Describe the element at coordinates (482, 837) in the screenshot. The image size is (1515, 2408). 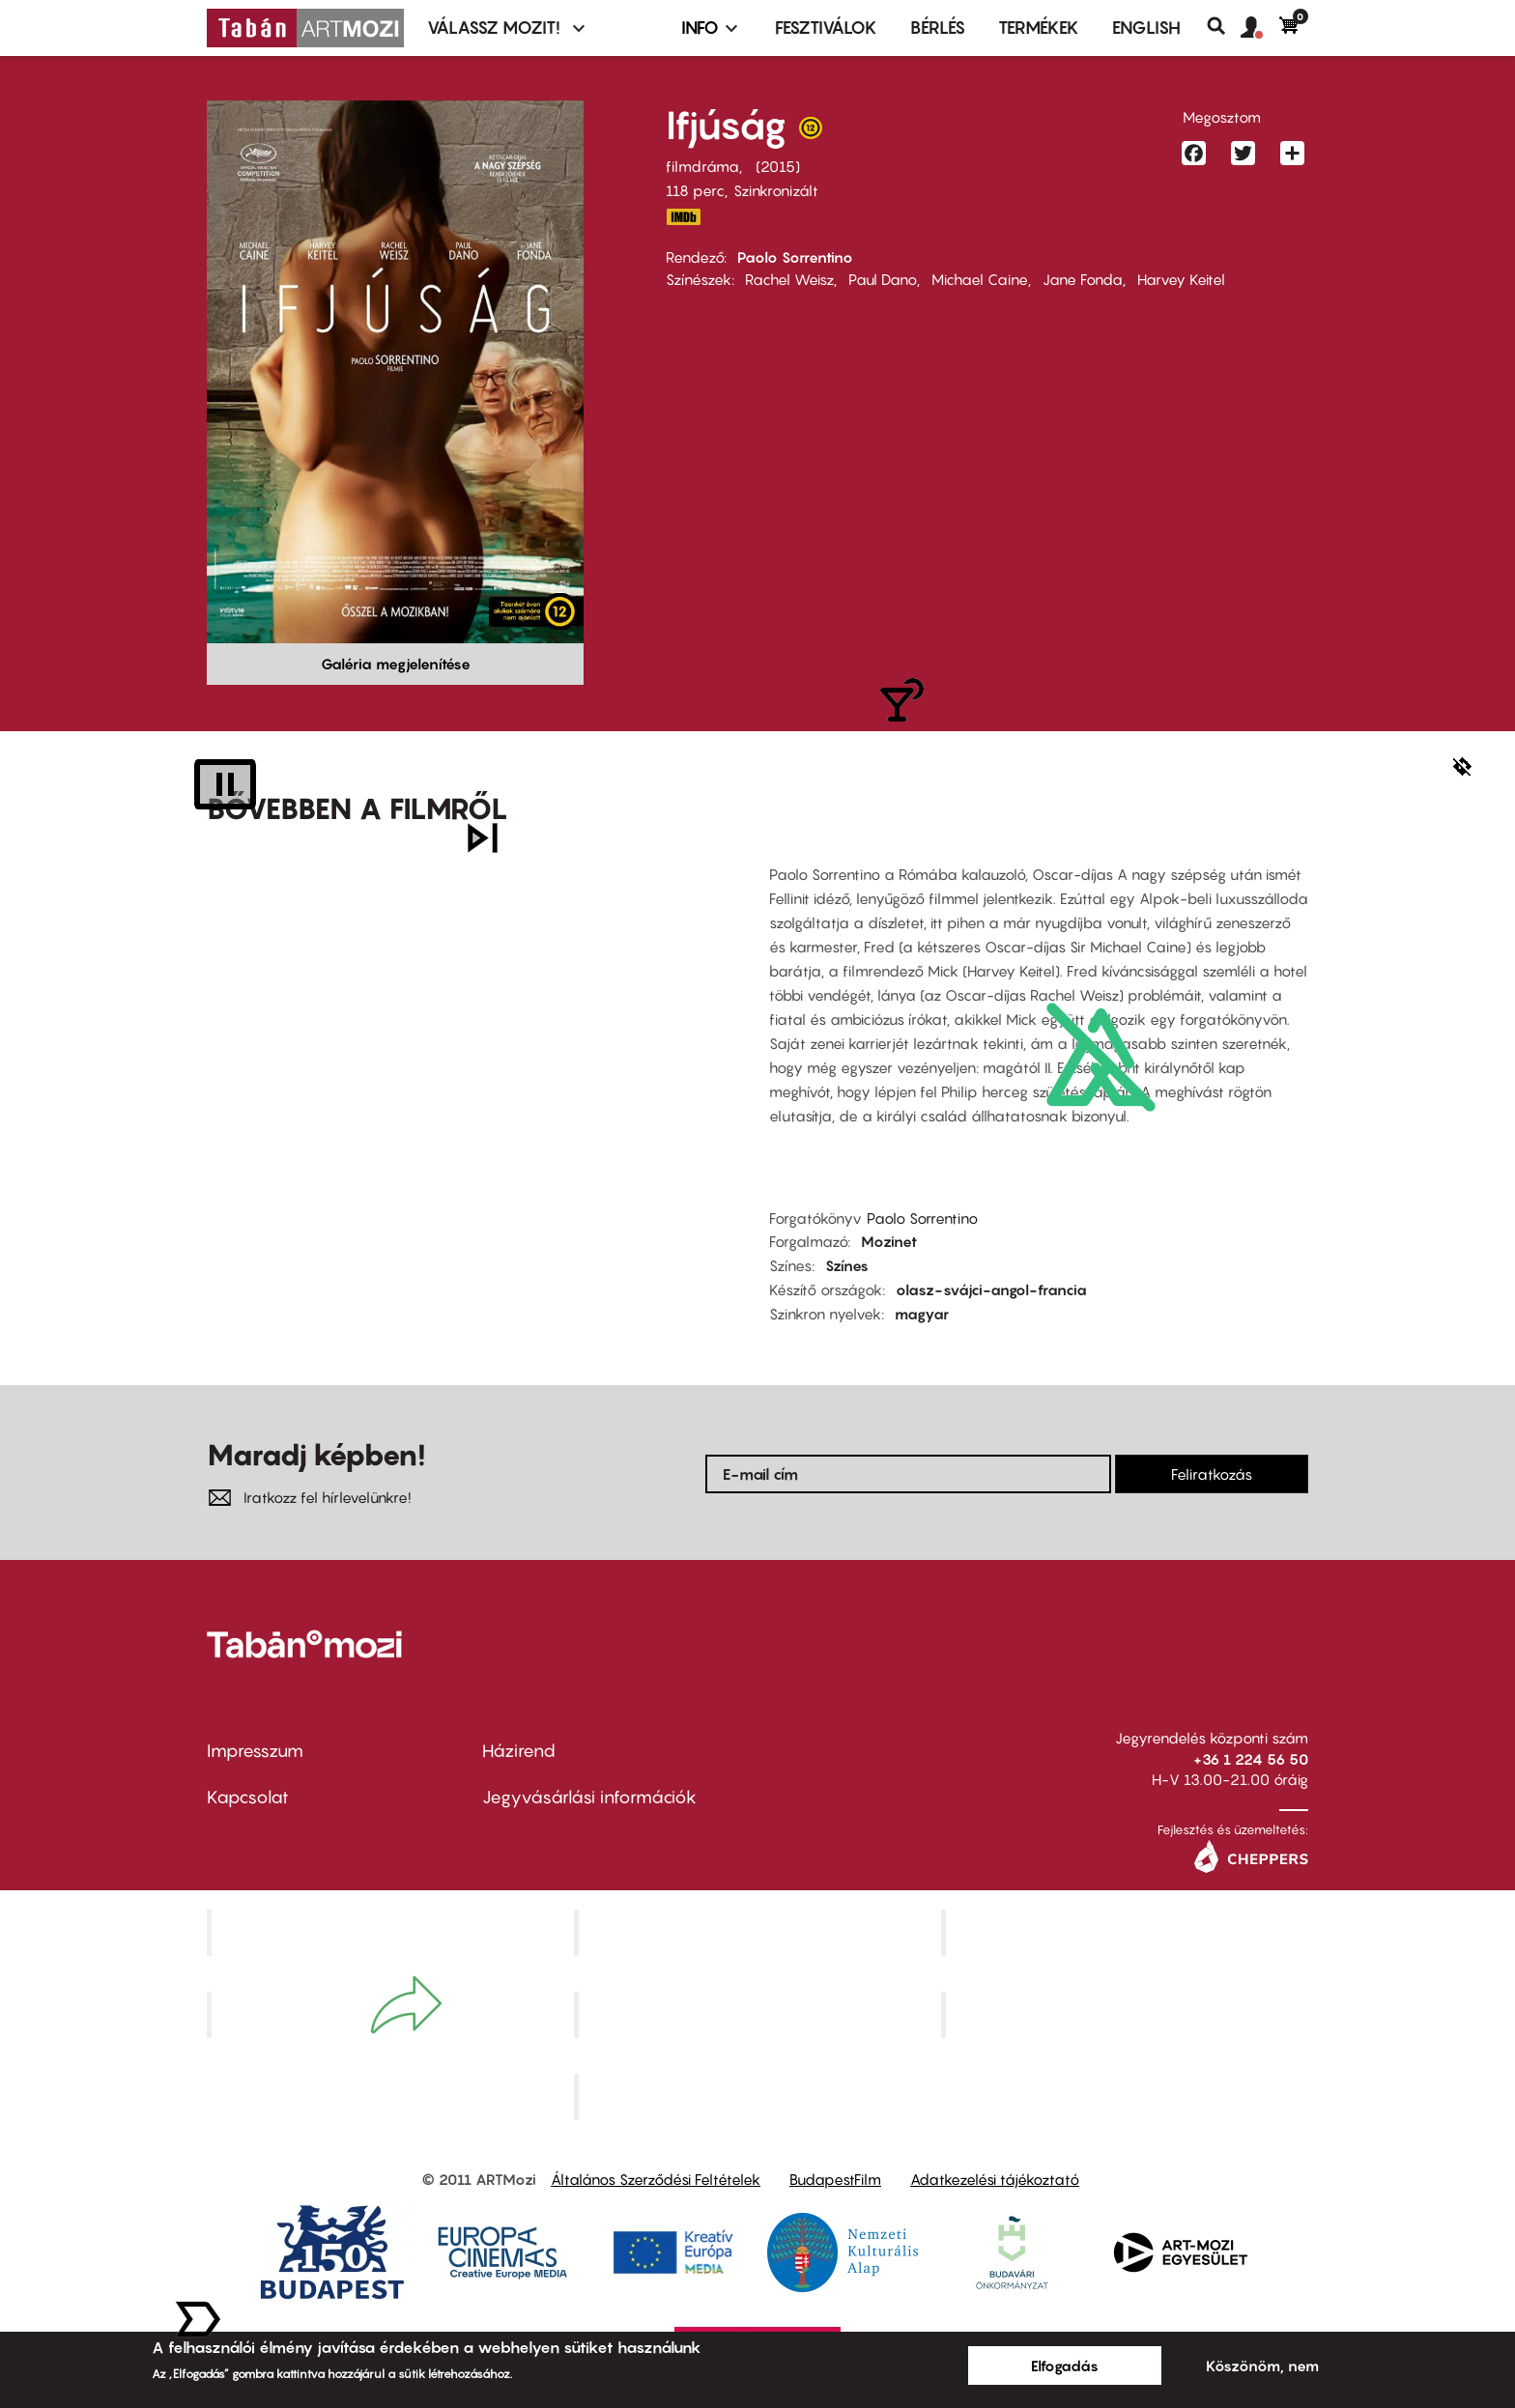
I see `skip to the next track or video` at that location.